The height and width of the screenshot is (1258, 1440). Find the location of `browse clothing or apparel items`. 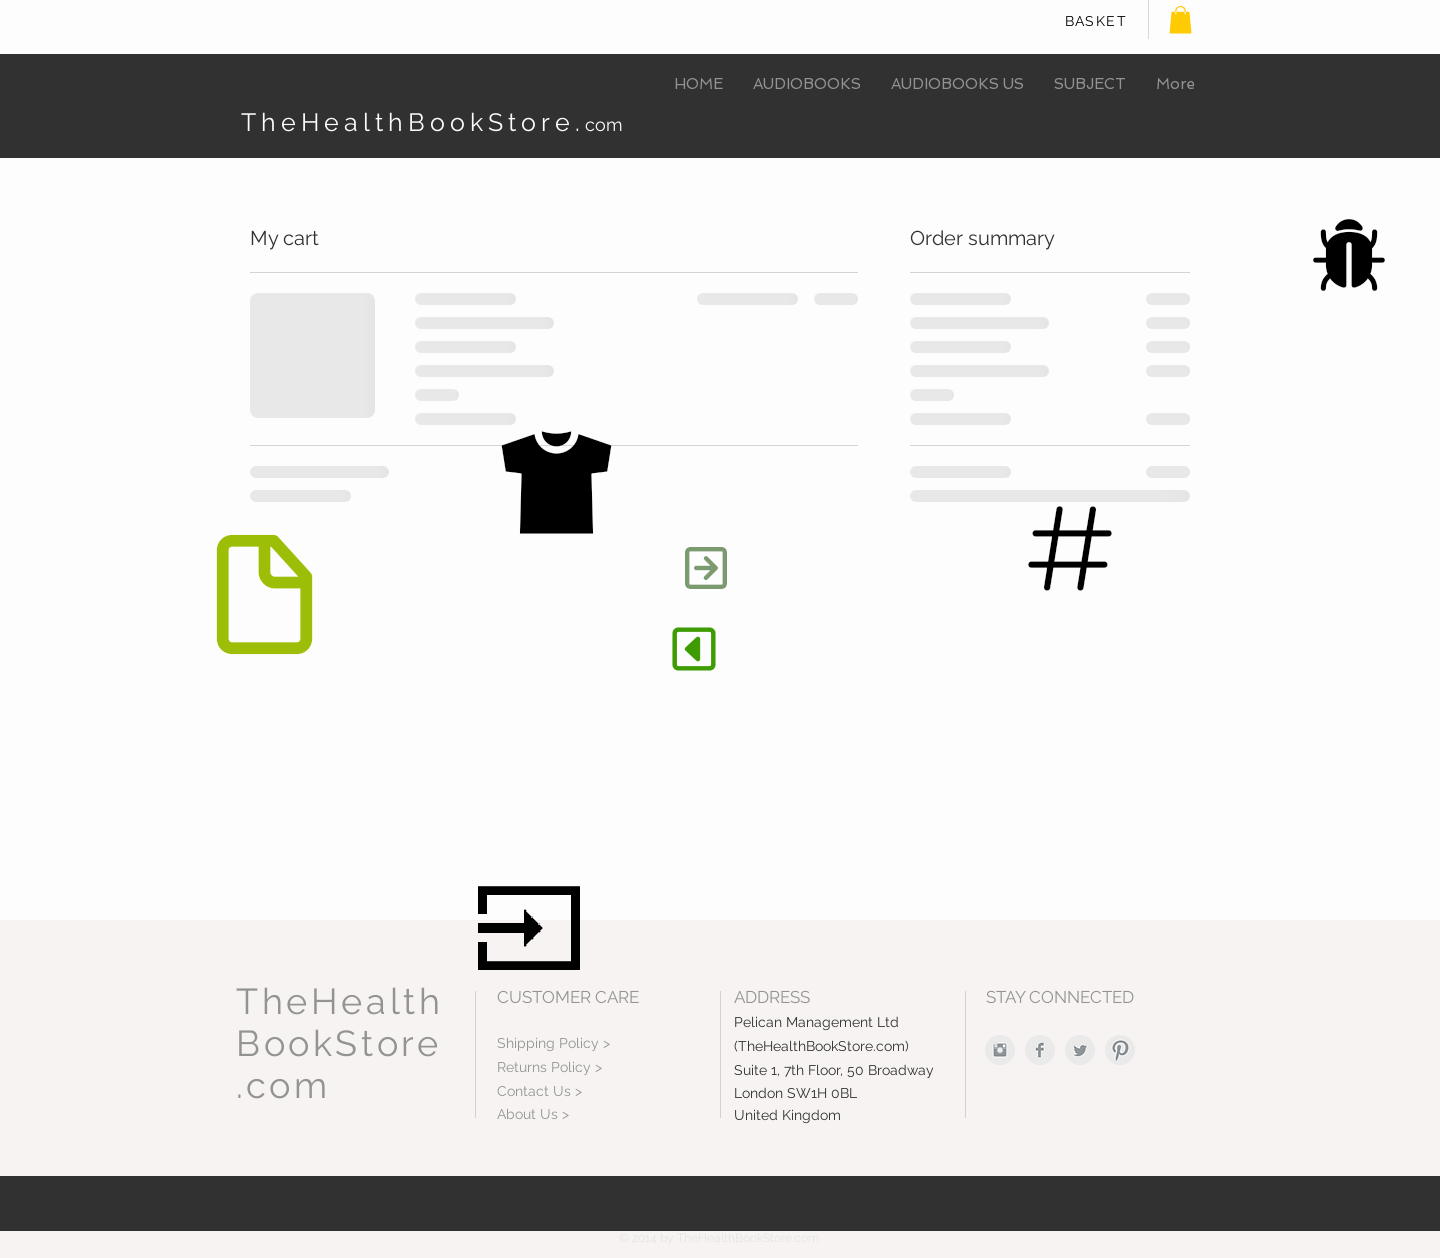

browse clothing or apparel items is located at coordinates (556, 482).